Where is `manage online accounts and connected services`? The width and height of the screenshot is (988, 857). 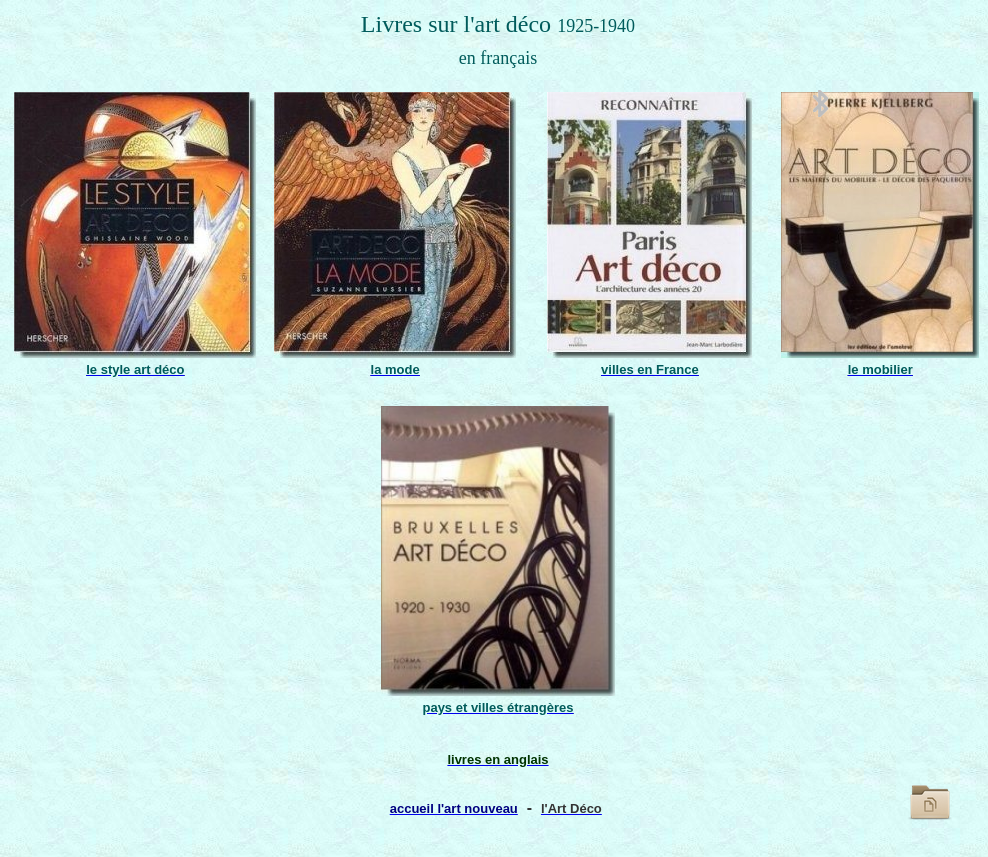 manage online accounts and connected services is located at coordinates (33, 722).